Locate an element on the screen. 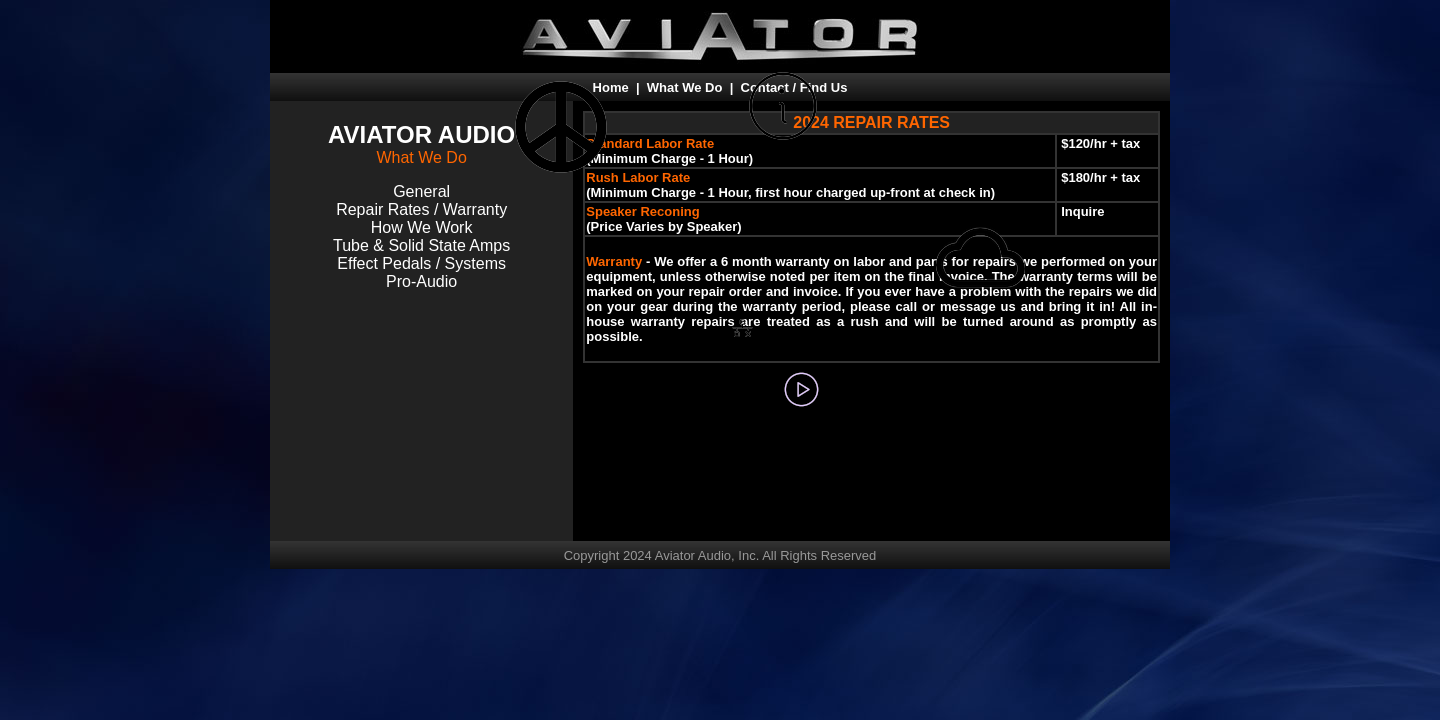  network connection unavailable or disconnected is located at coordinates (742, 328).